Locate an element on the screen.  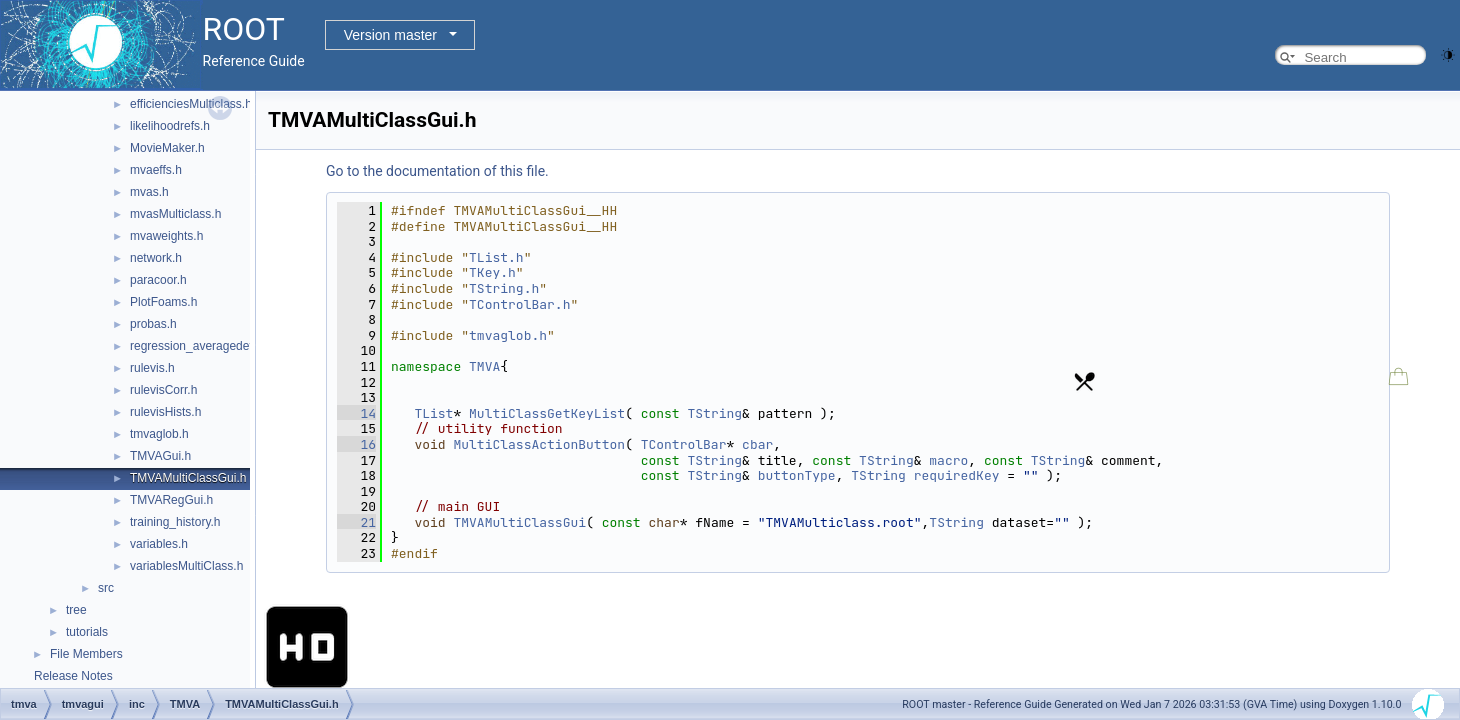
access shopping bag or cart is located at coordinates (1398, 377).